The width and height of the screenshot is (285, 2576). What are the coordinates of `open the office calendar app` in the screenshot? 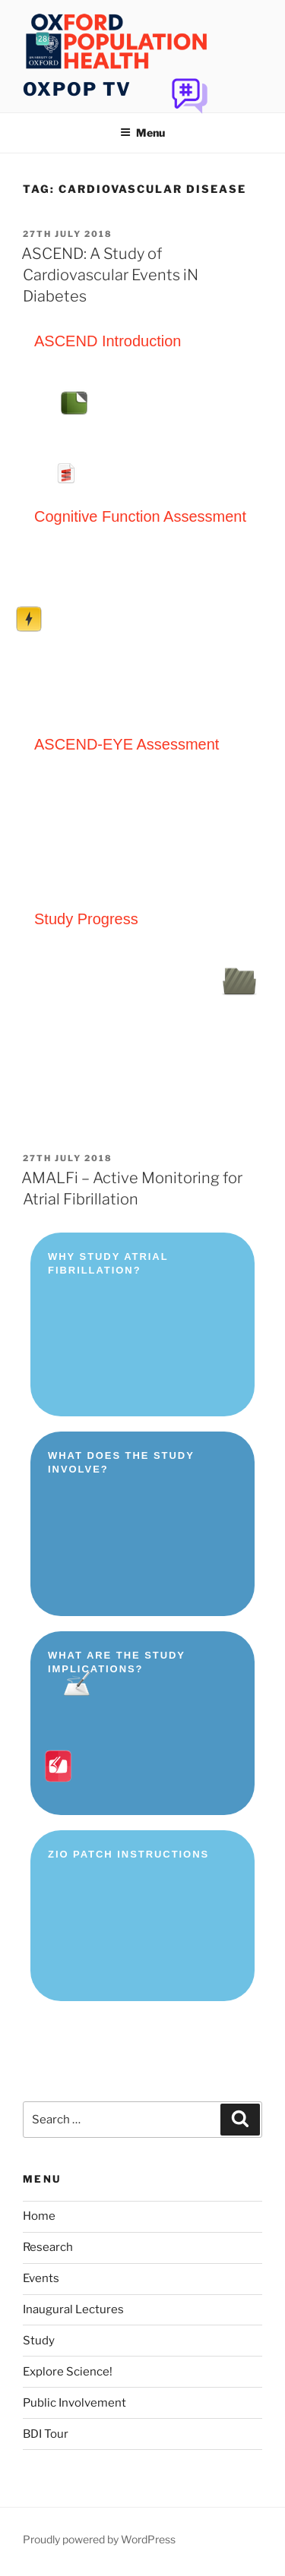 It's located at (43, 39).